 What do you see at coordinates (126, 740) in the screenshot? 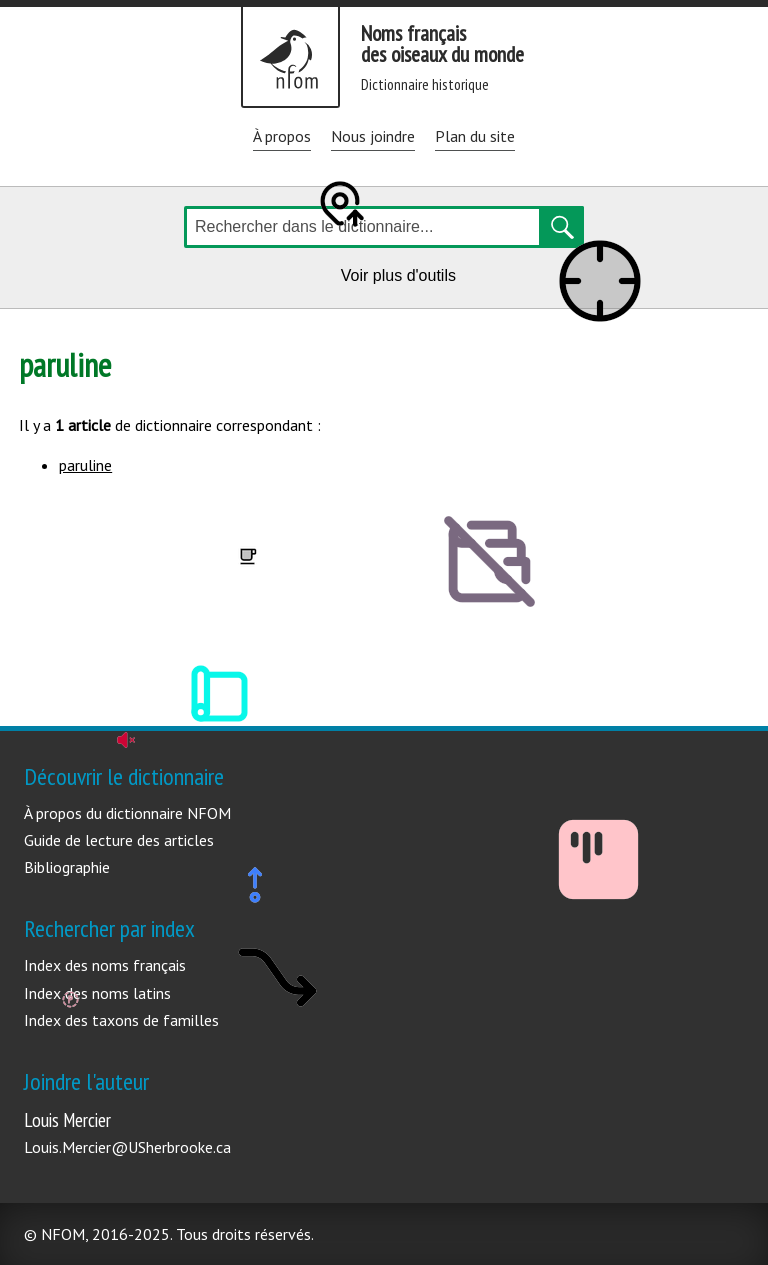
I see `mute audio or sound` at bounding box center [126, 740].